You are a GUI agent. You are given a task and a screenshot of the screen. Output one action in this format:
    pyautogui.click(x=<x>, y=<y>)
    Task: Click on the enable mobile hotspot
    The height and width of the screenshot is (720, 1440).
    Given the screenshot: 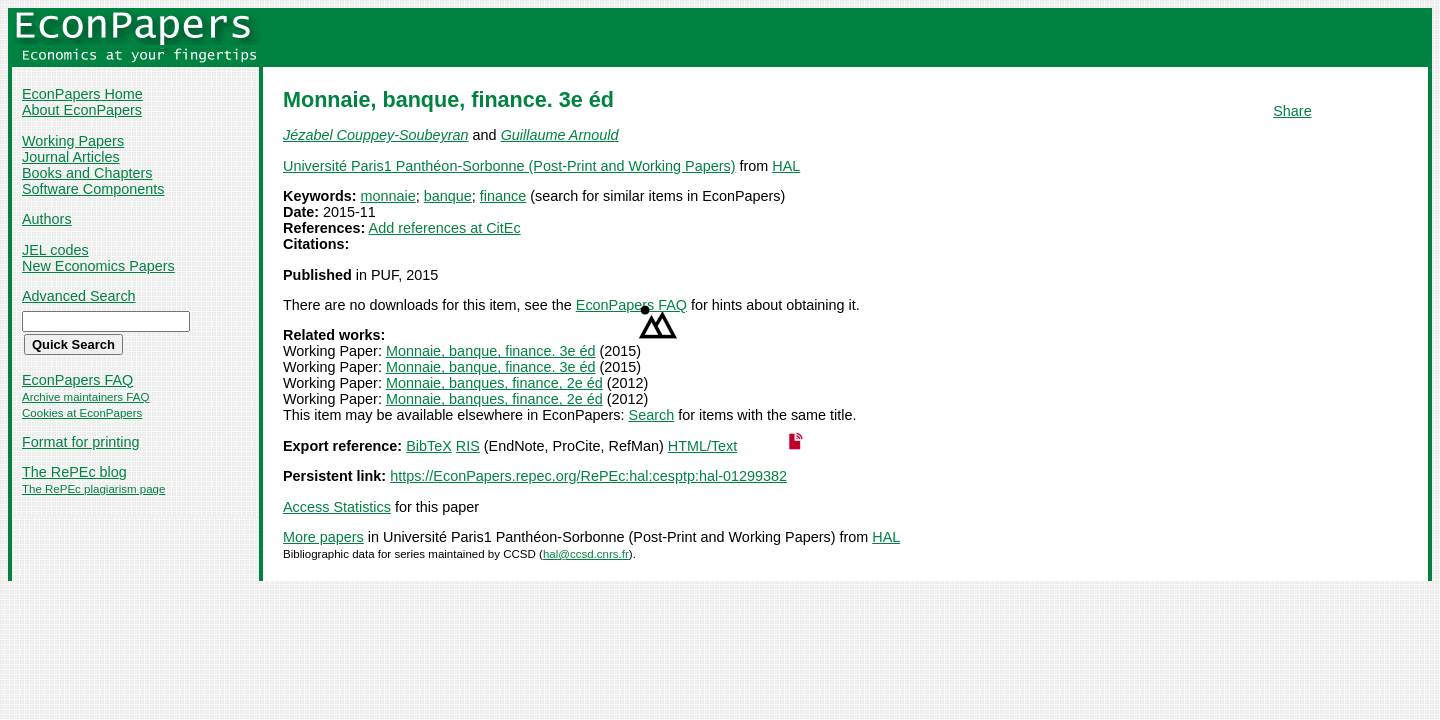 What is the action you would take?
    pyautogui.click(x=795, y=441)
    